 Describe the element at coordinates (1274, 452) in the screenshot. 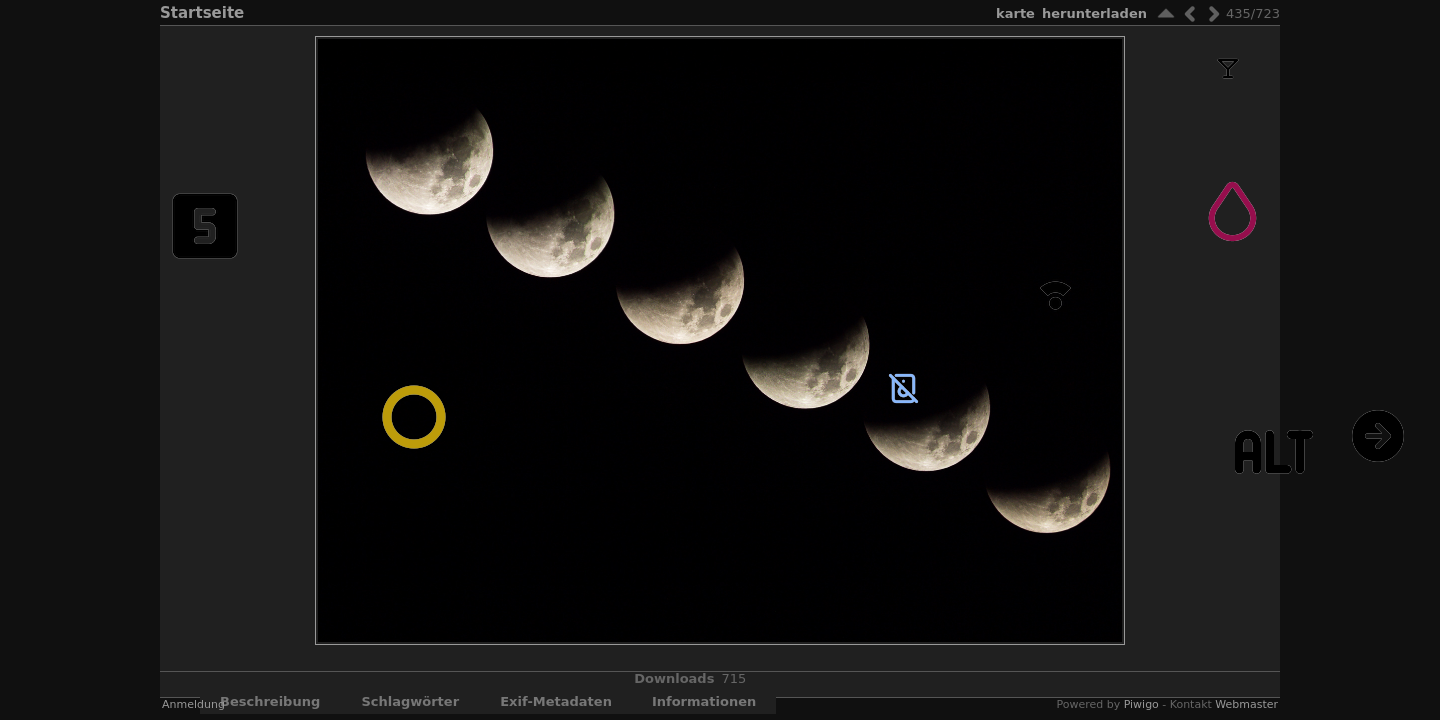

I see `keyboard alt key indicator` at that location.